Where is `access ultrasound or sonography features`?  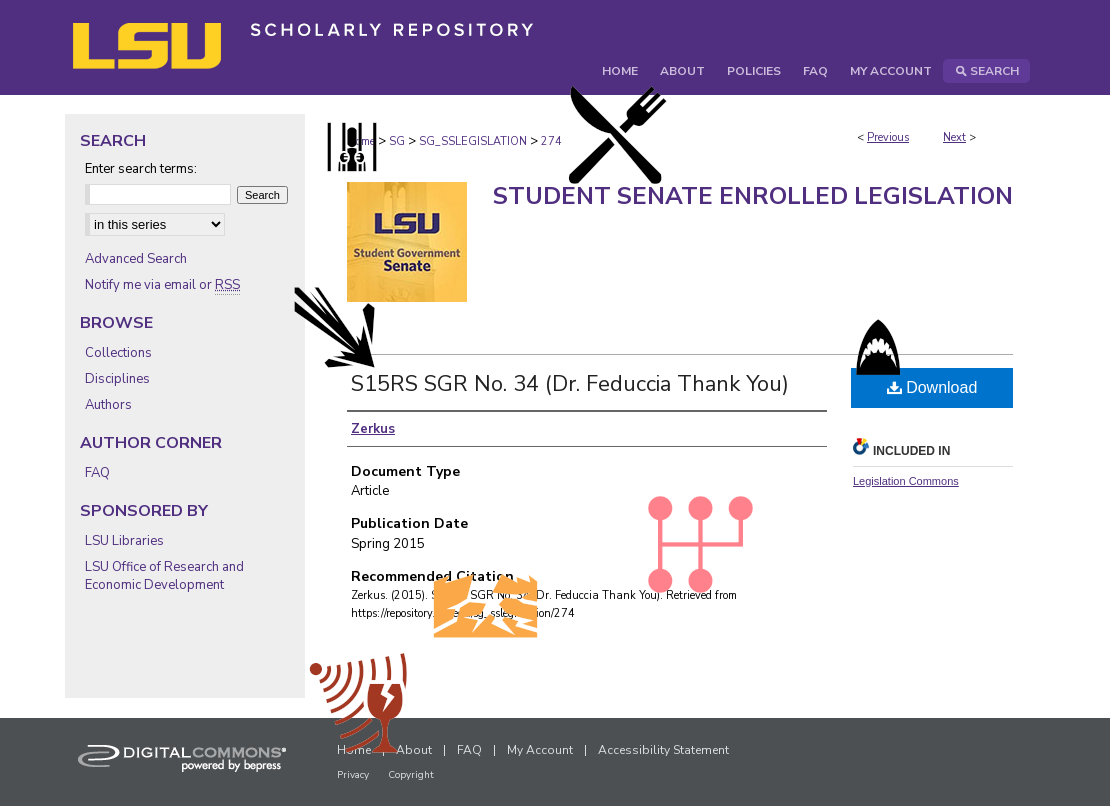
access ultrasound or sonography features is located at coordinates (359, 703).